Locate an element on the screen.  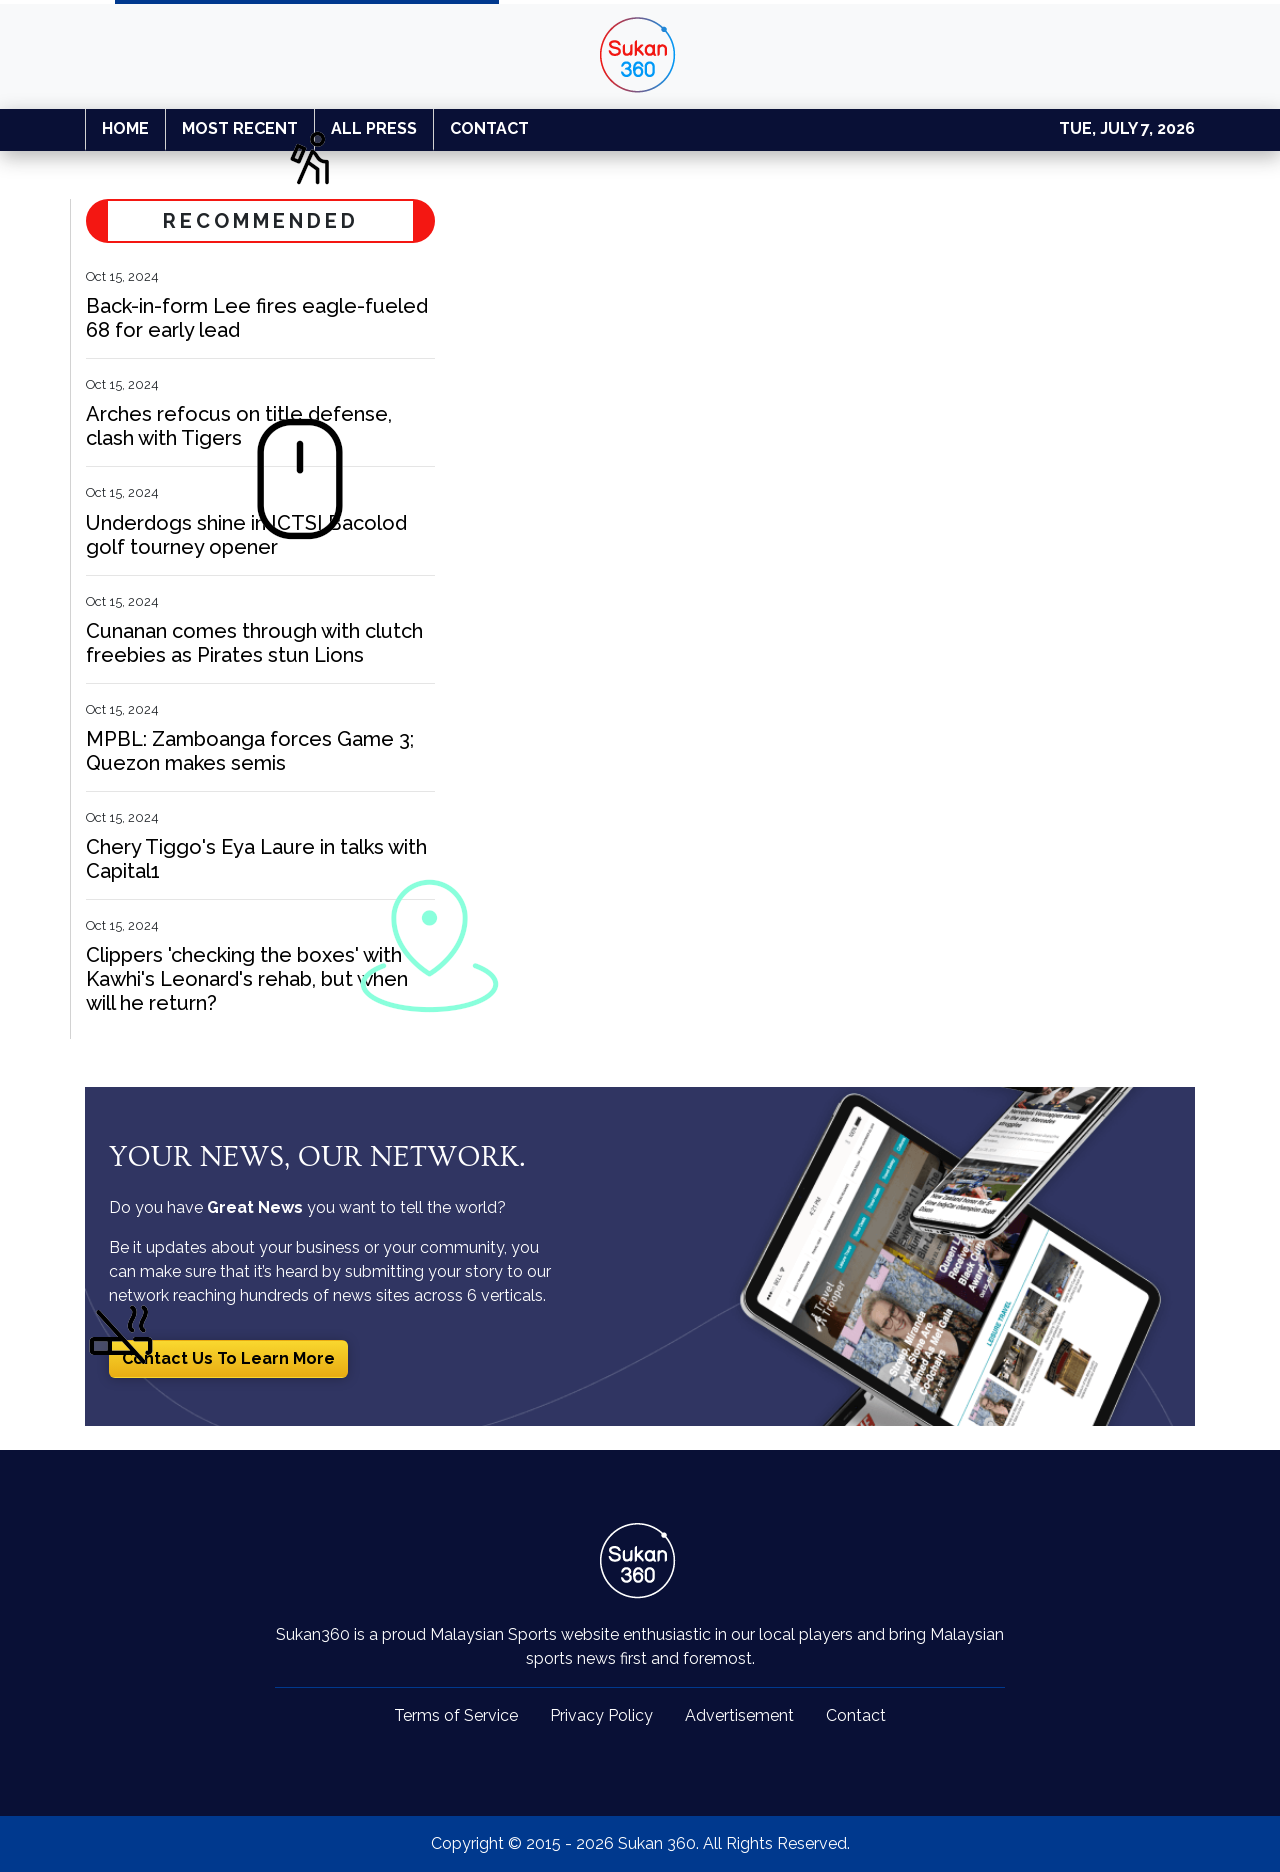
indicates a no smoking area is located at coordinates (121, 1337).